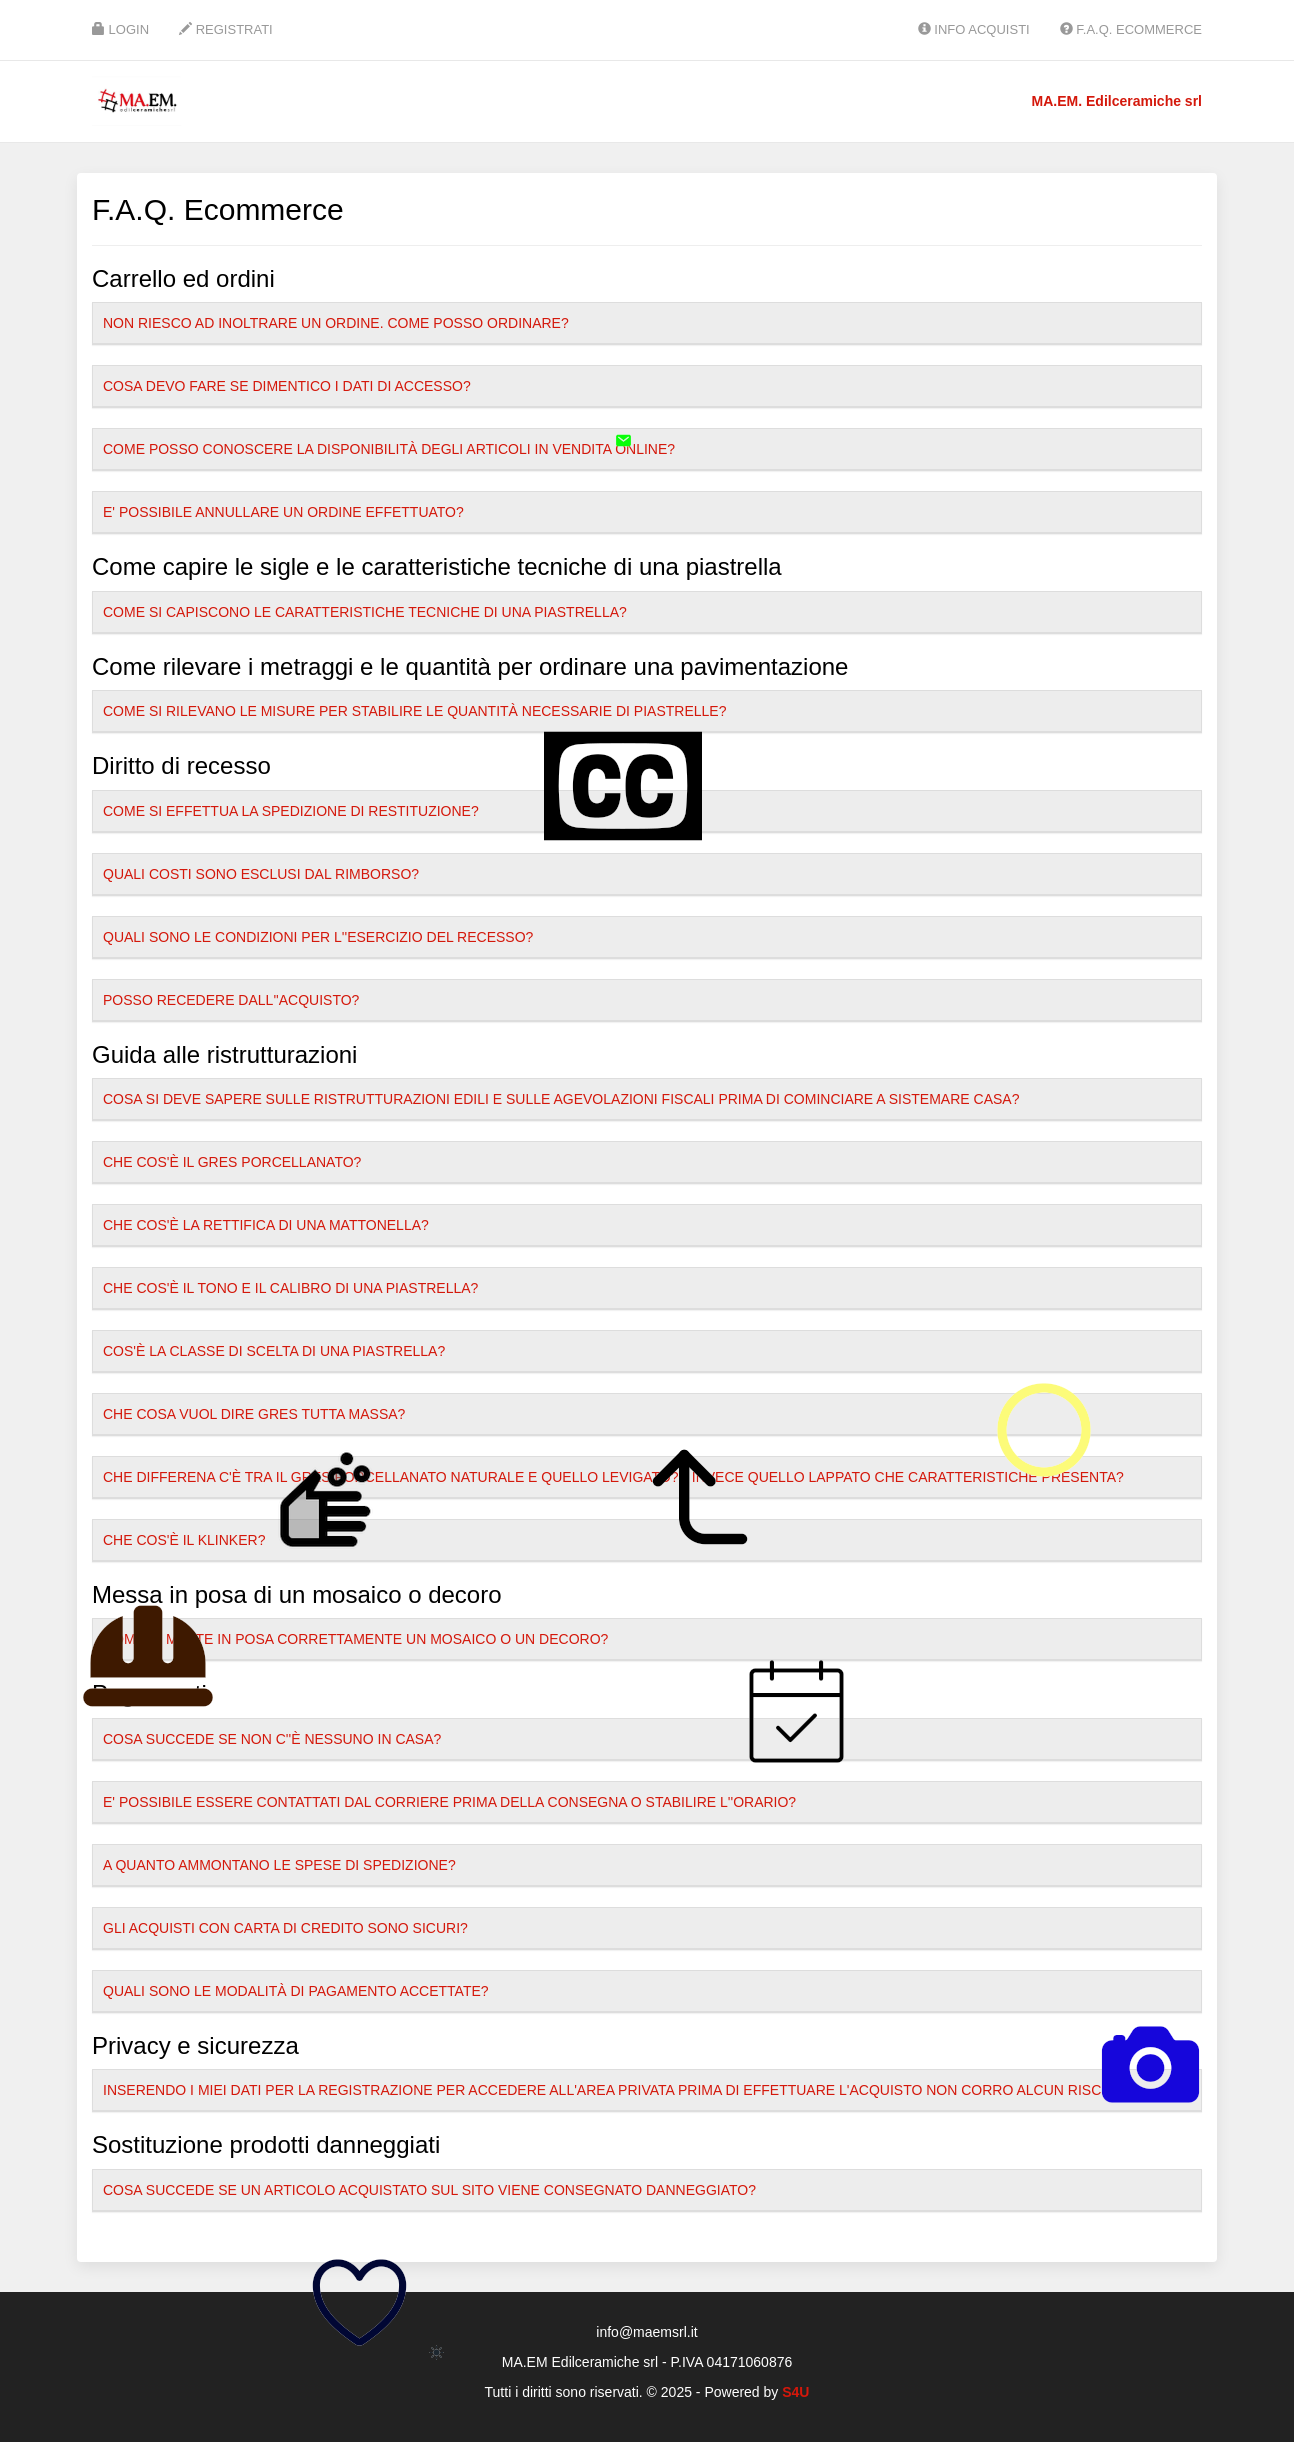 Image resolution: width=1294 pixels, height=2442 pixels. Describe the element at coordinates (327, 1499) in the screenshot. I see `indicates handwashing facilities available` at that location.